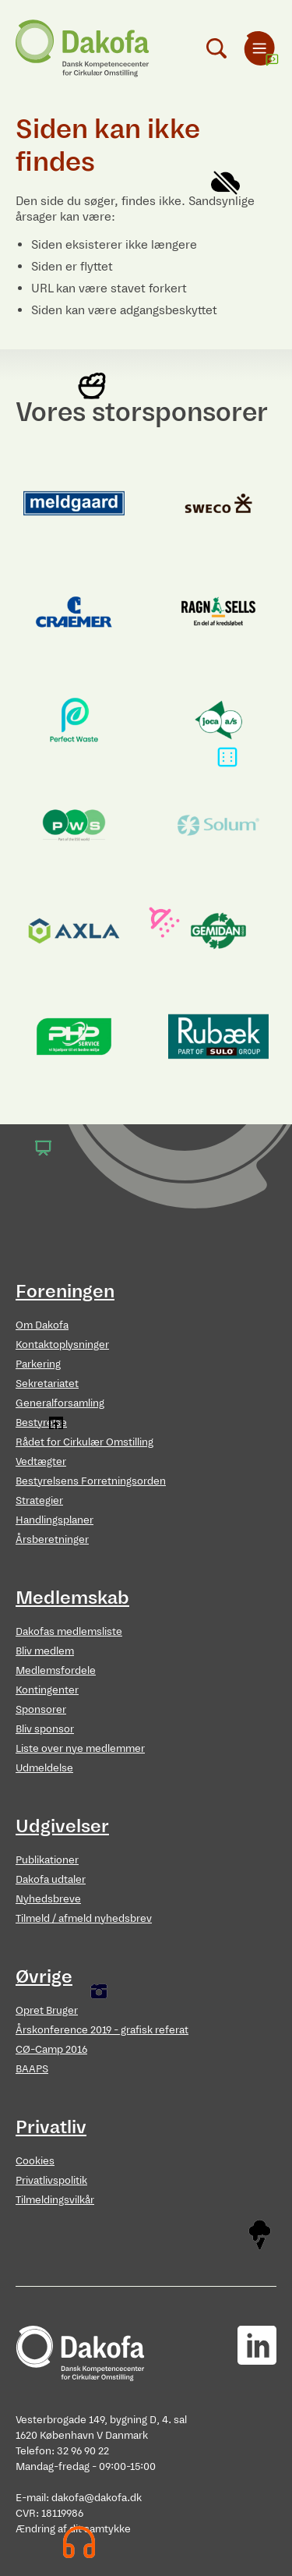 This screenshot has height=2576, width=292. I want to click on view code snippets in chat, so click(272, 59).